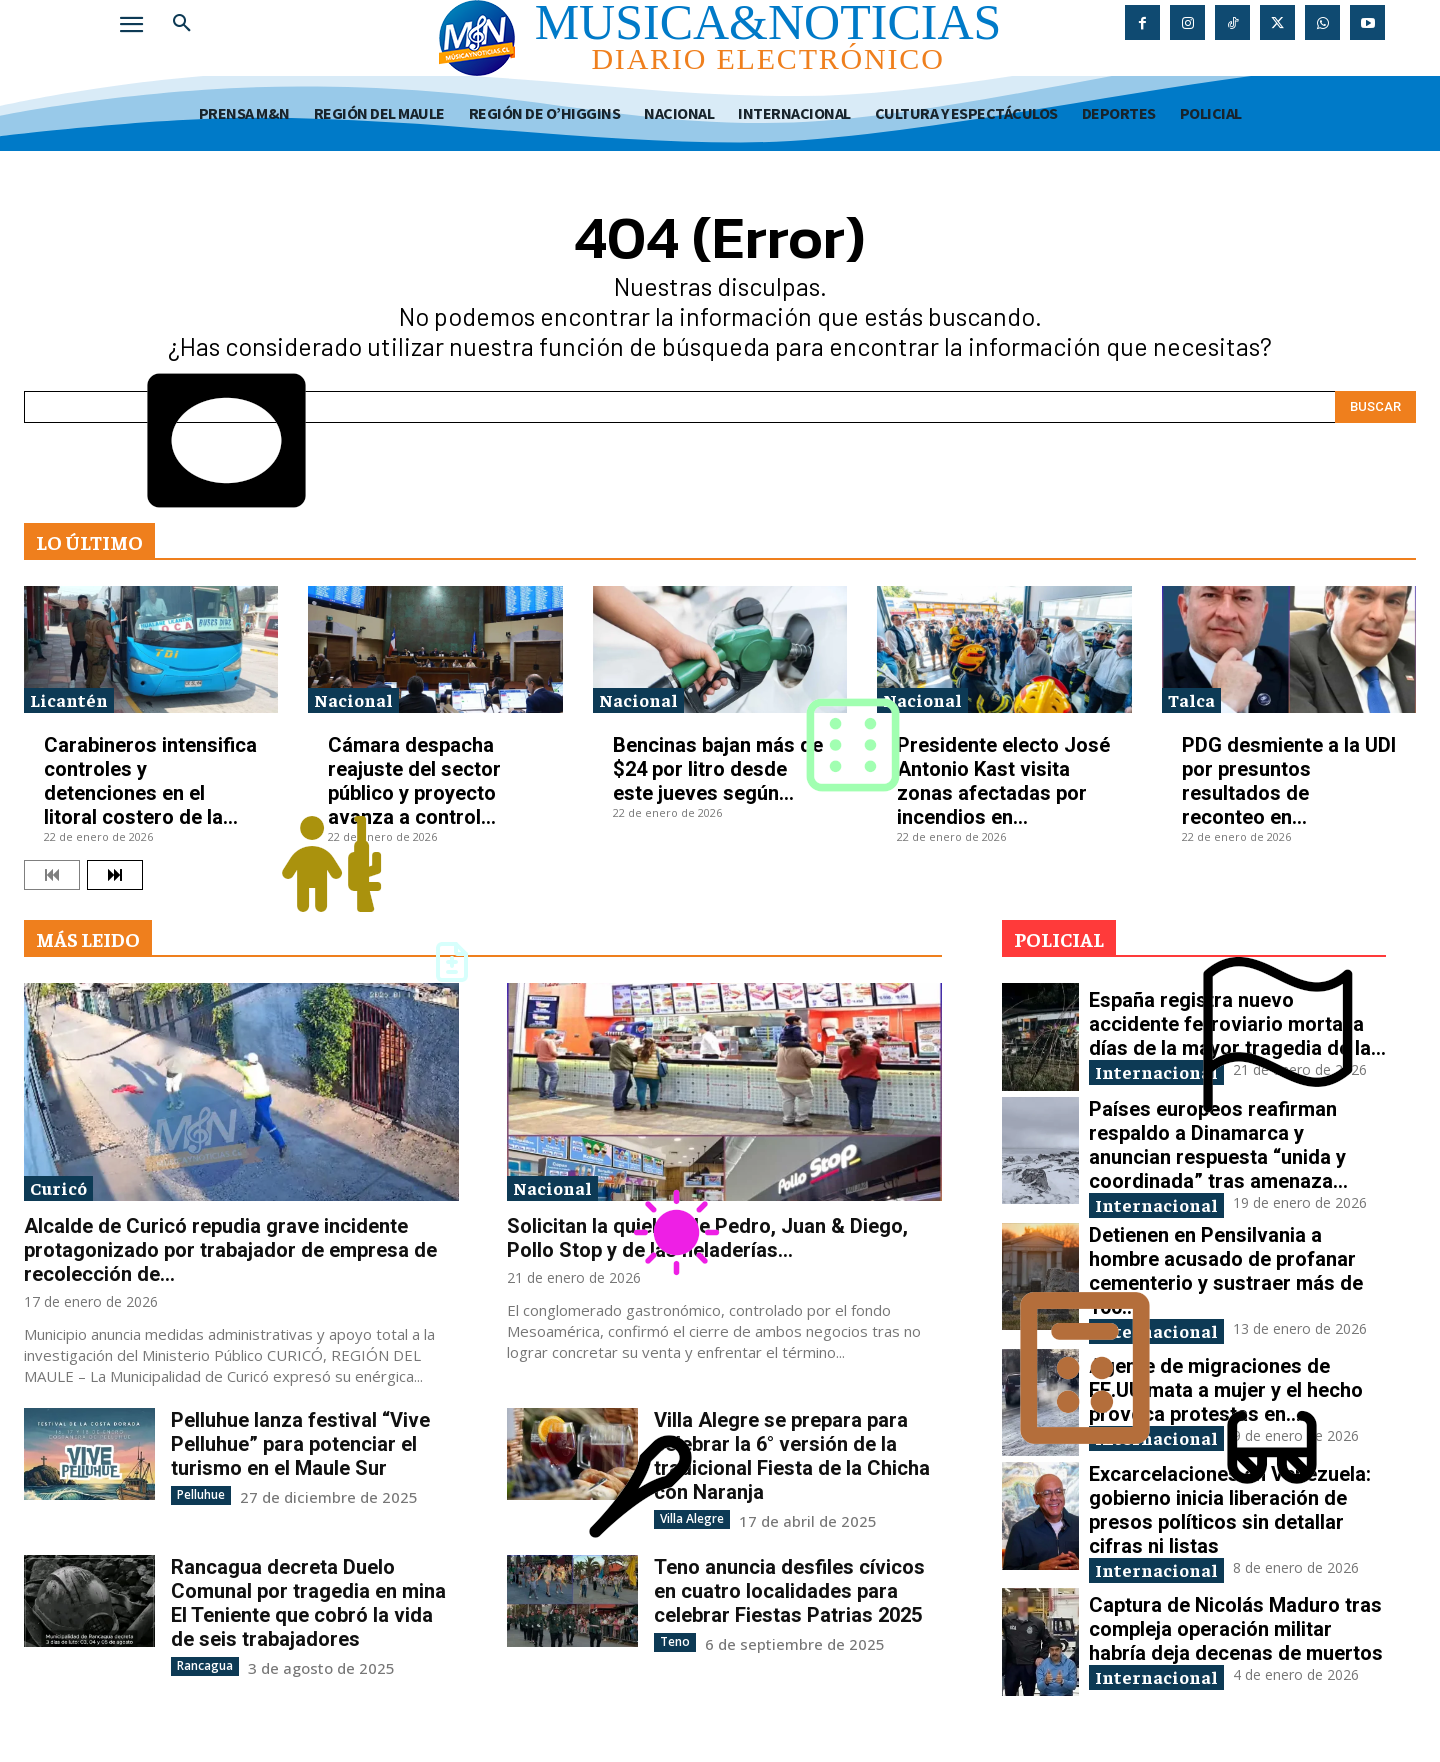  I want to click on indicates child soldier awareness or prevention cause, so click(333, 864).